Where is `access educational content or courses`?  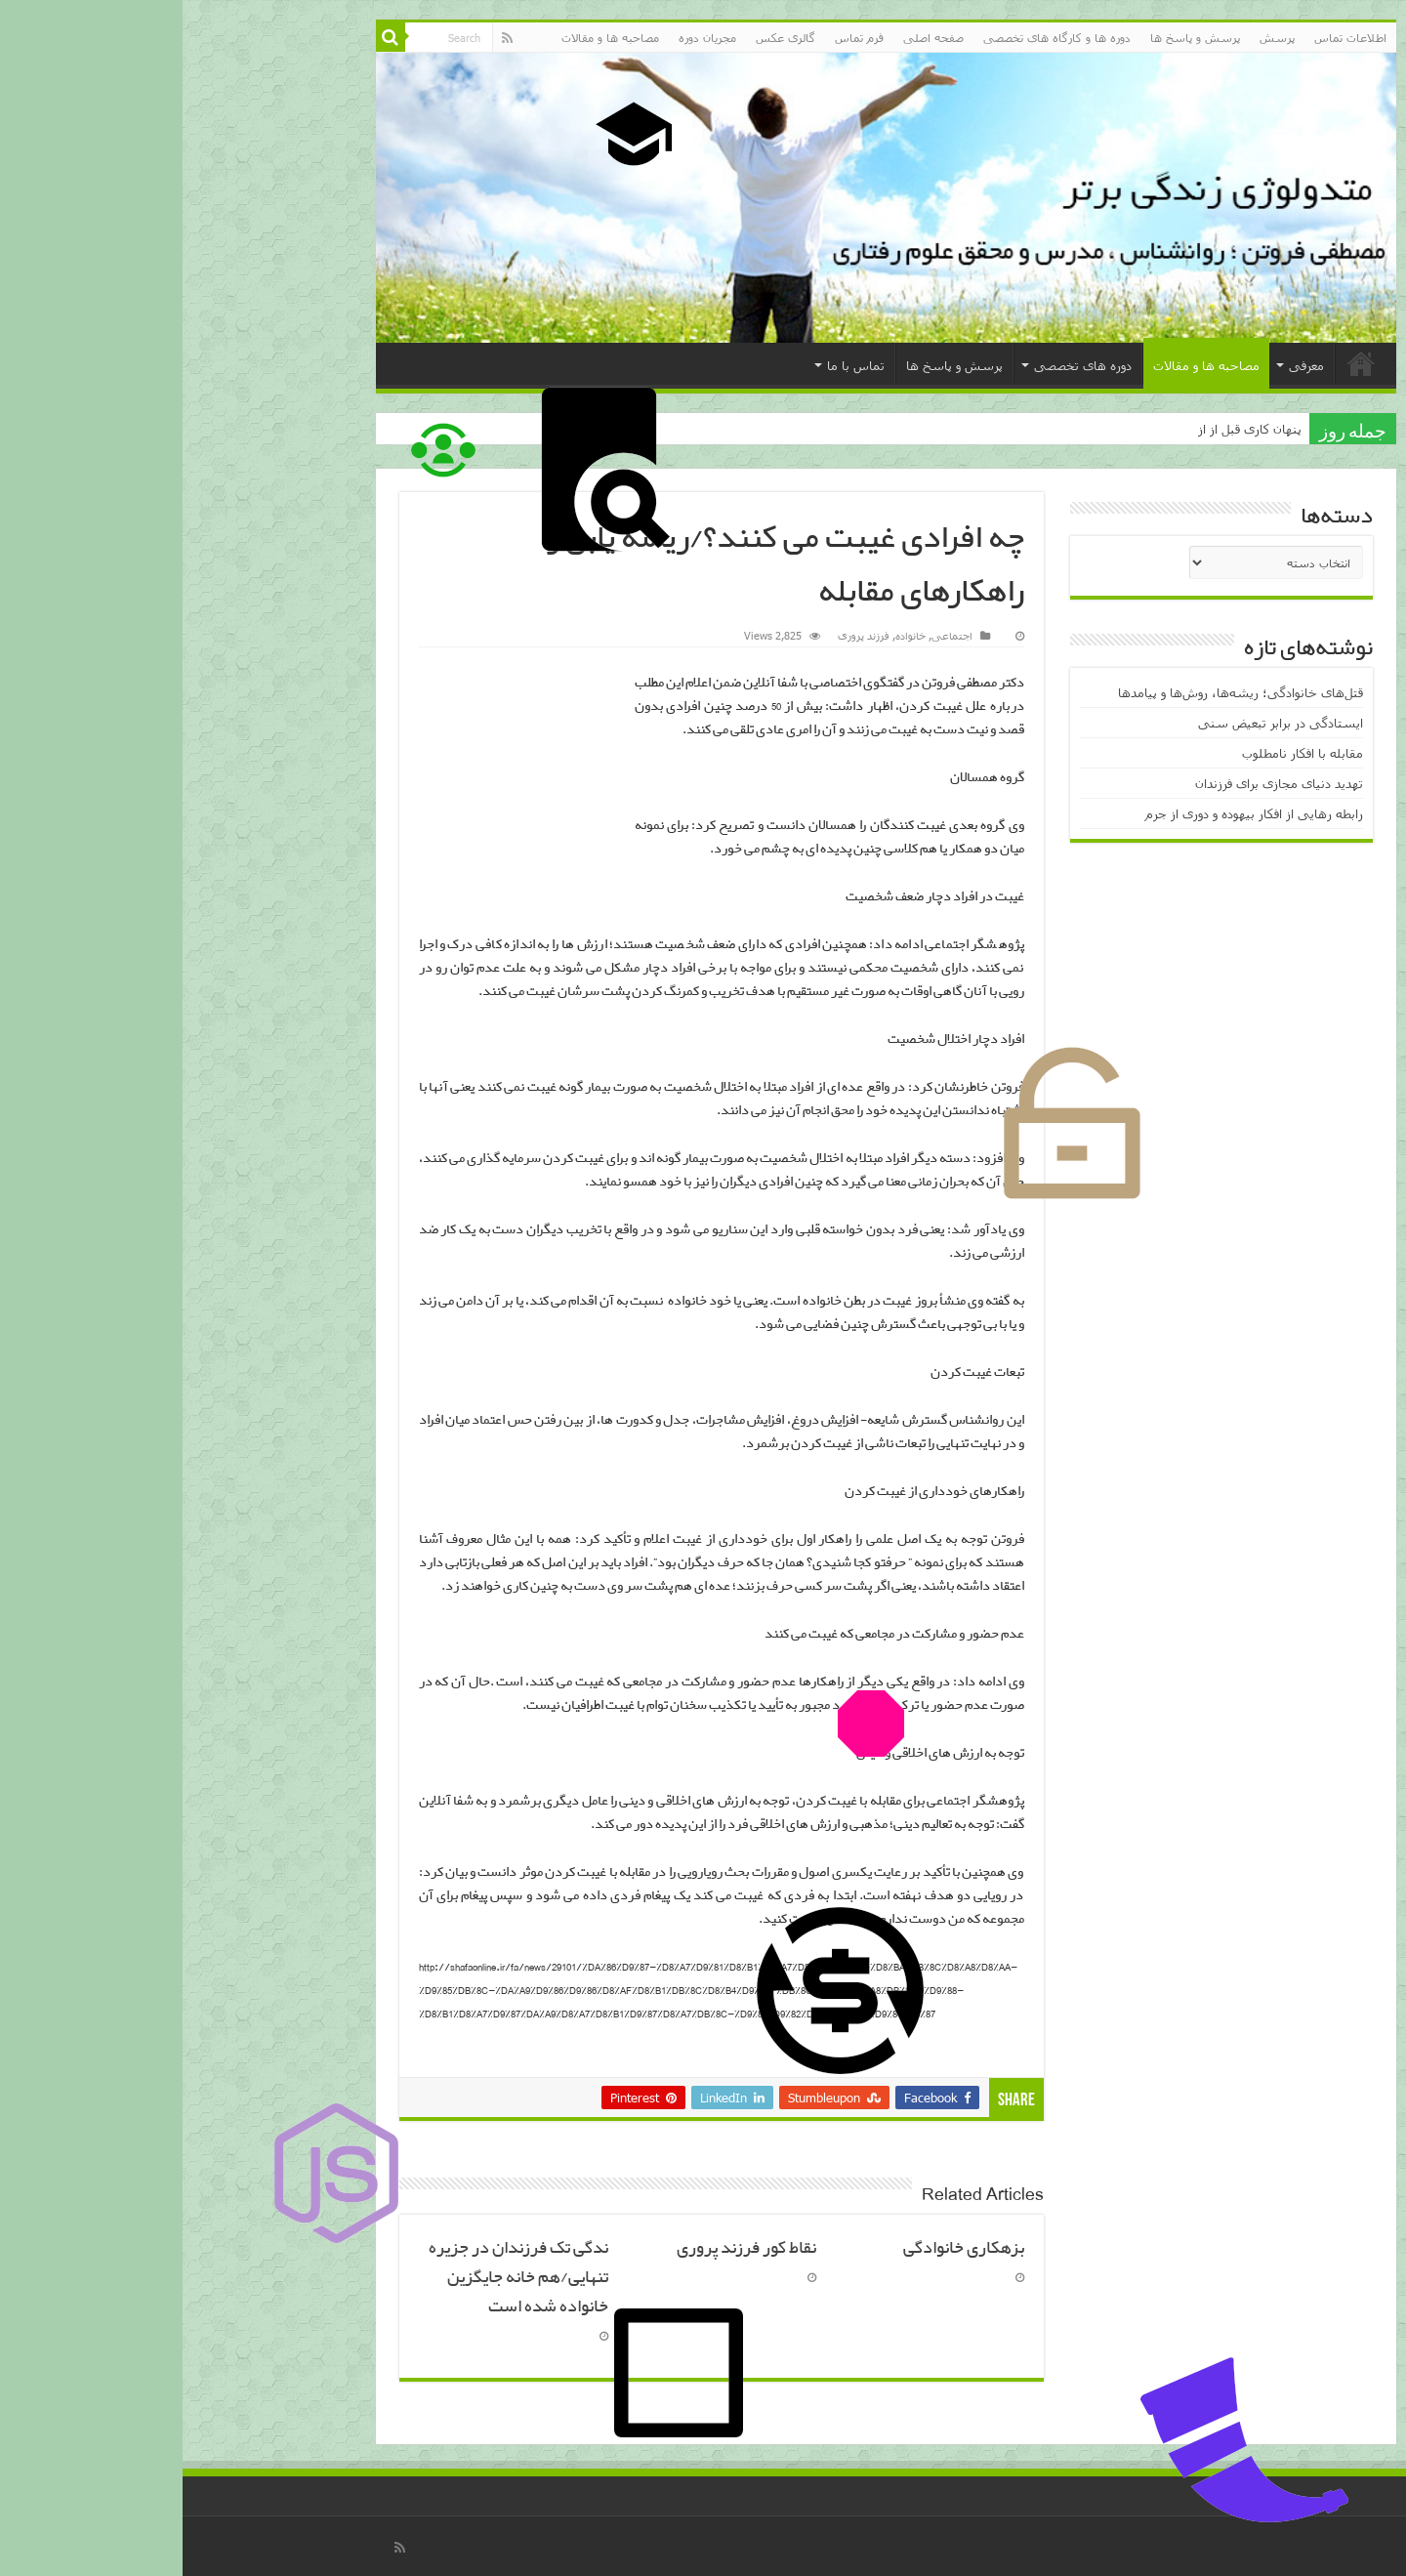 access educational content or courses is located at coordinates (634, 134).